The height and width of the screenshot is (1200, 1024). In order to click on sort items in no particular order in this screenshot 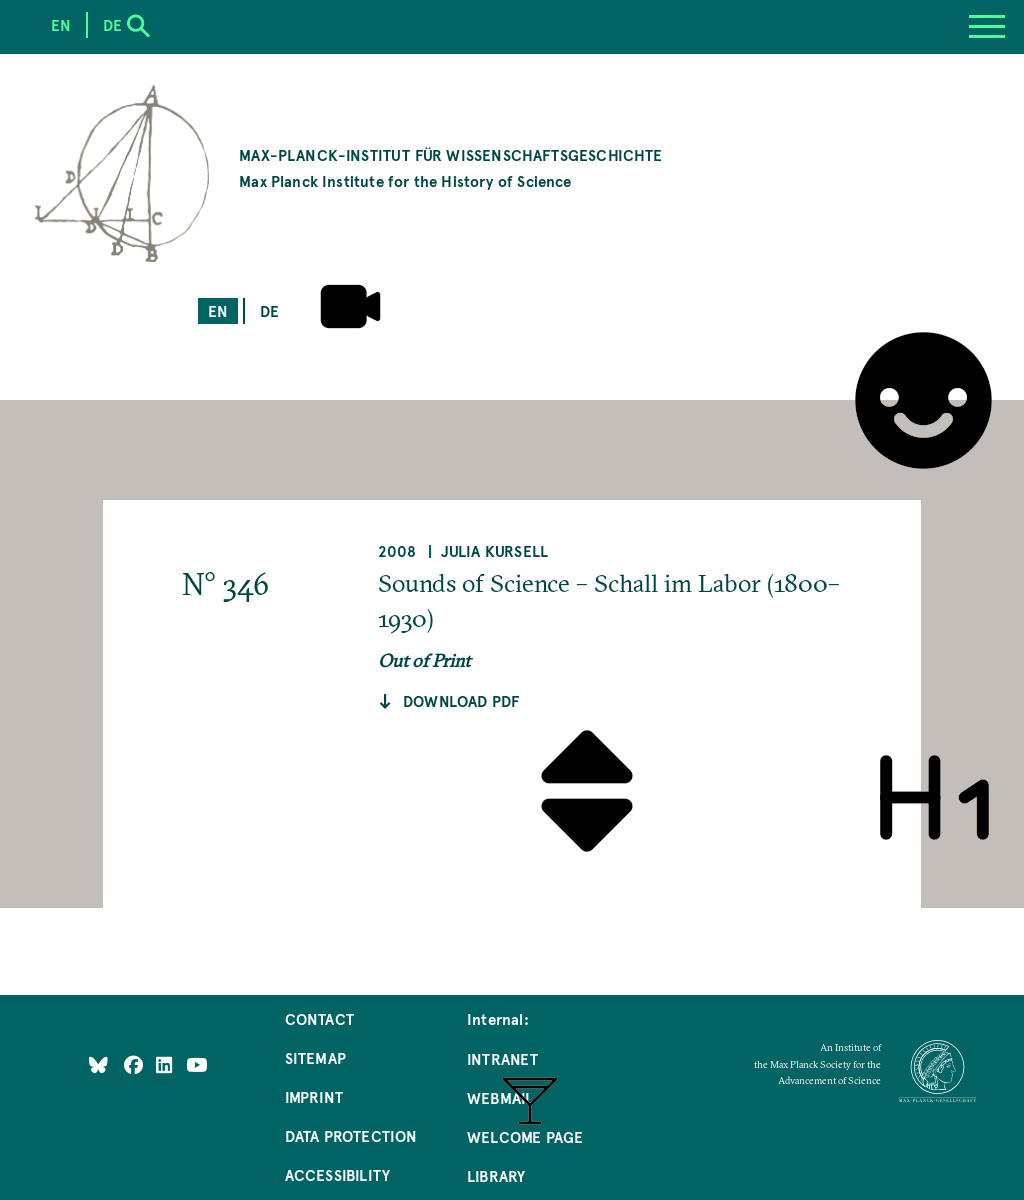, I will do `click(587, 791)`.